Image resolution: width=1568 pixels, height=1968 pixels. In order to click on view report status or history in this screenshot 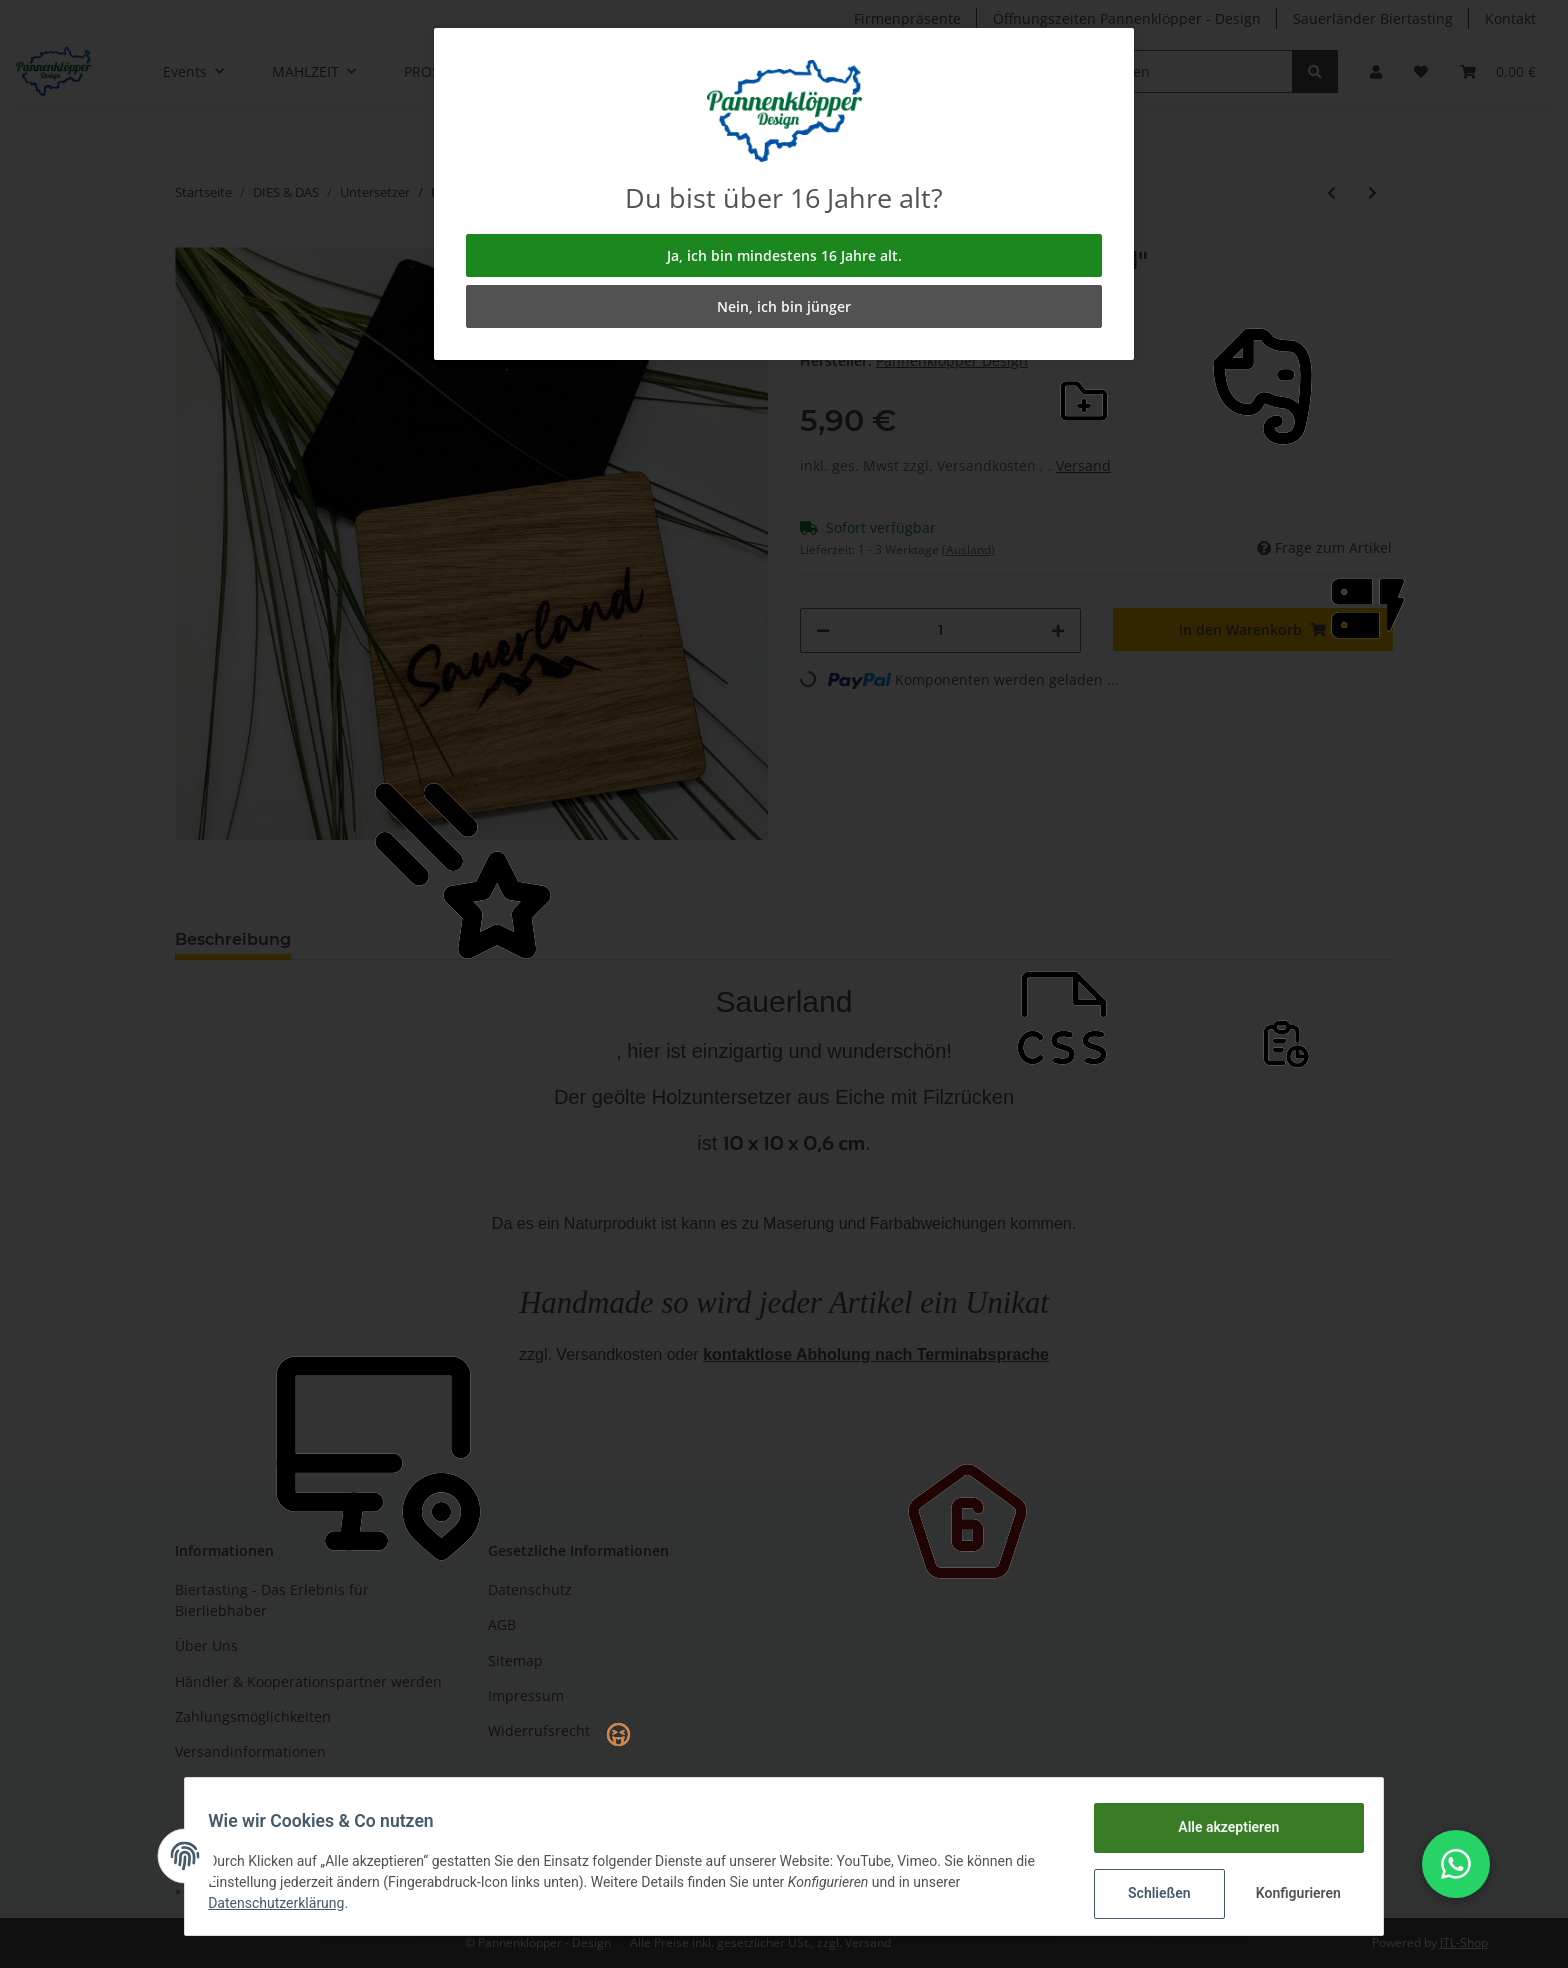, I will do `click(1284, 1043)`.